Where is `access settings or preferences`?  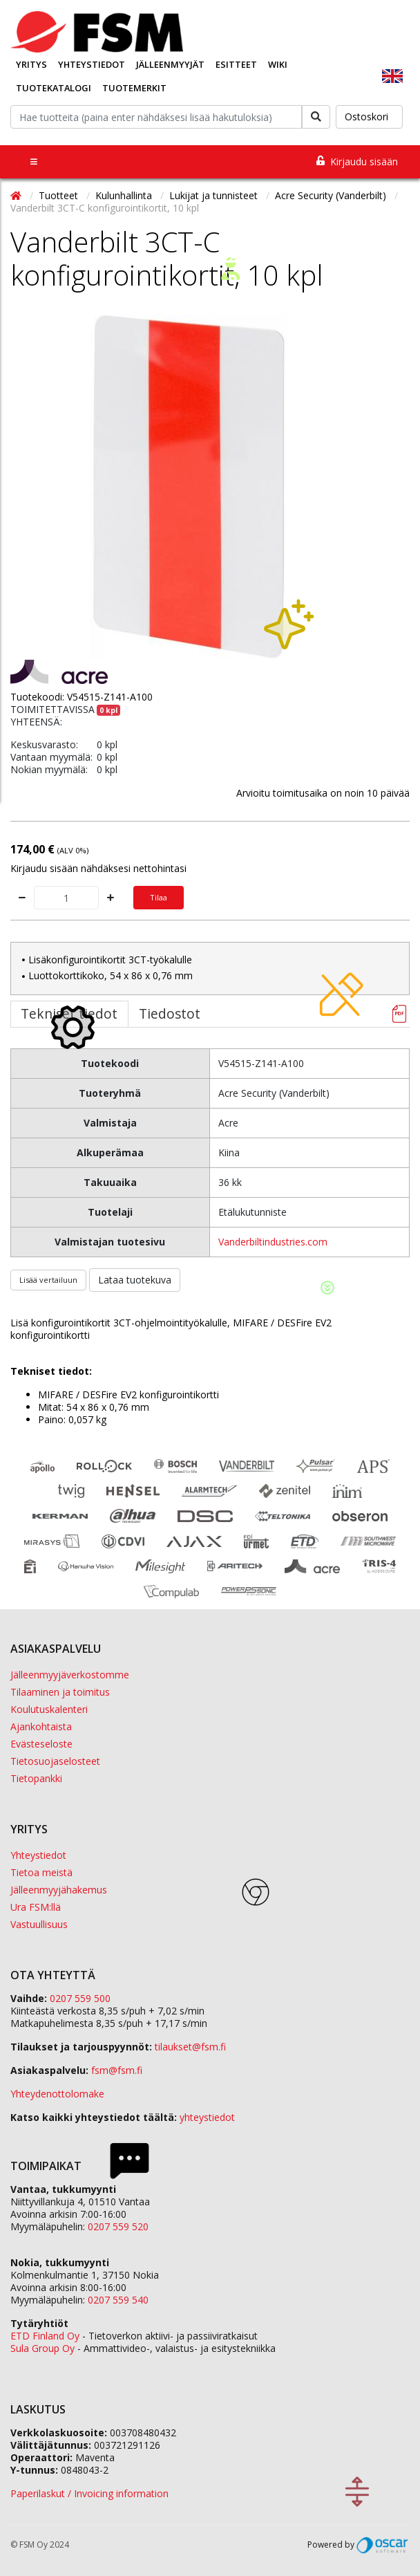 access settings or preferences is located at coordinates (73, 1027).